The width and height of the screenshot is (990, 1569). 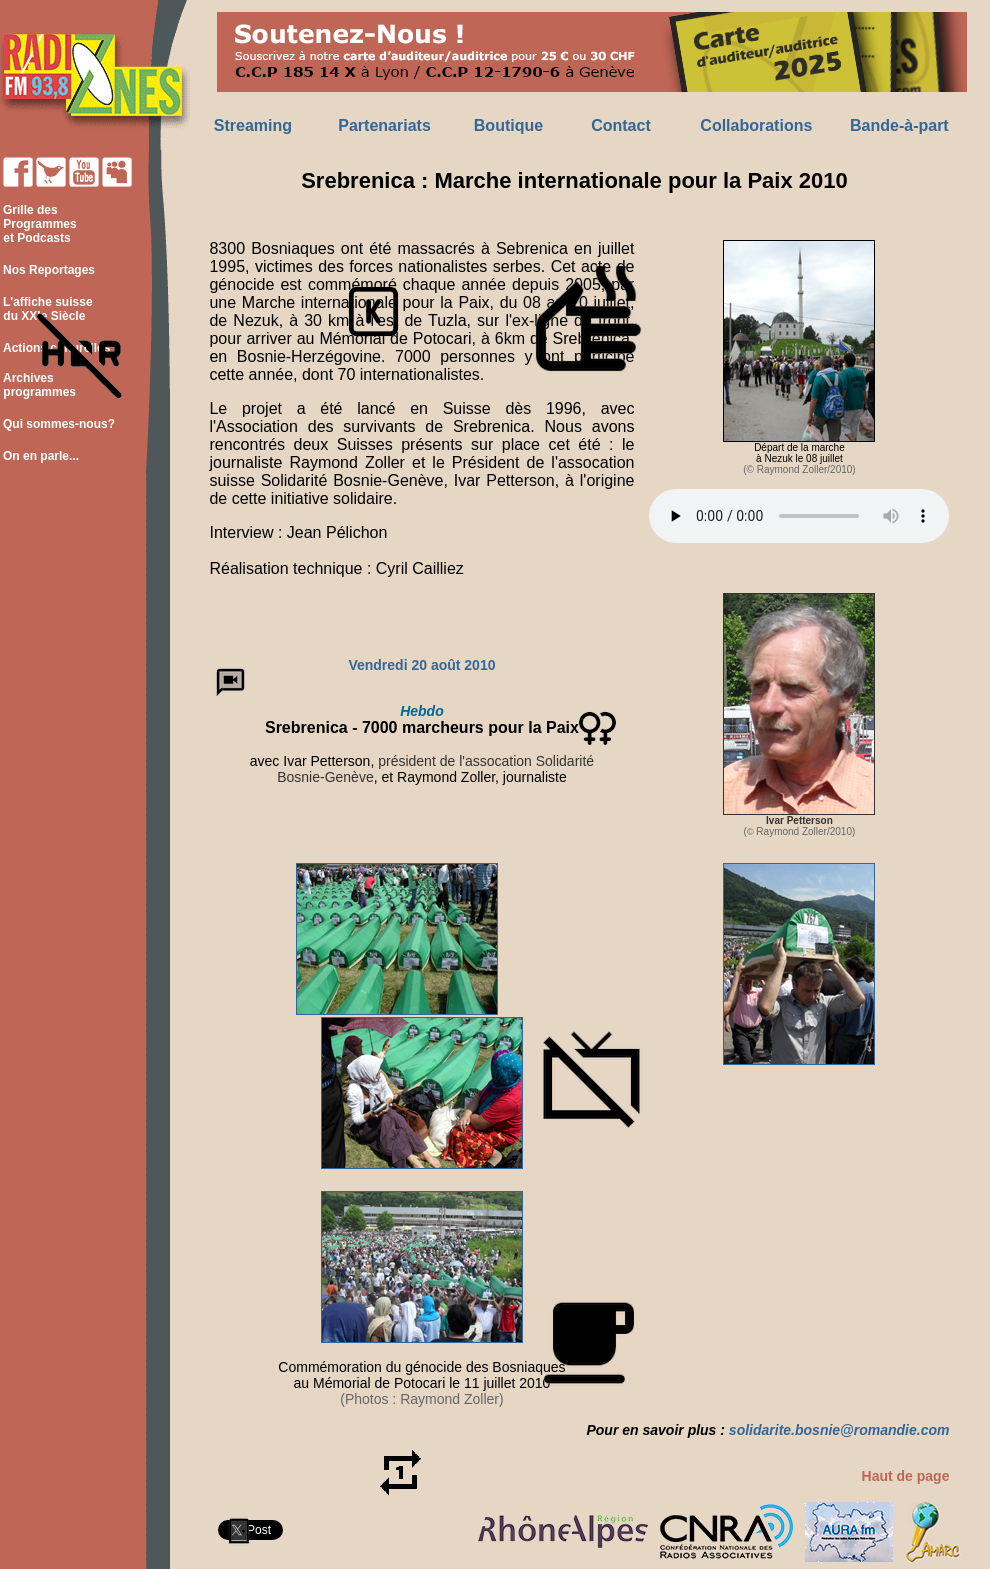 I want to click on repeat current track once, so click(x=400, y=1472).